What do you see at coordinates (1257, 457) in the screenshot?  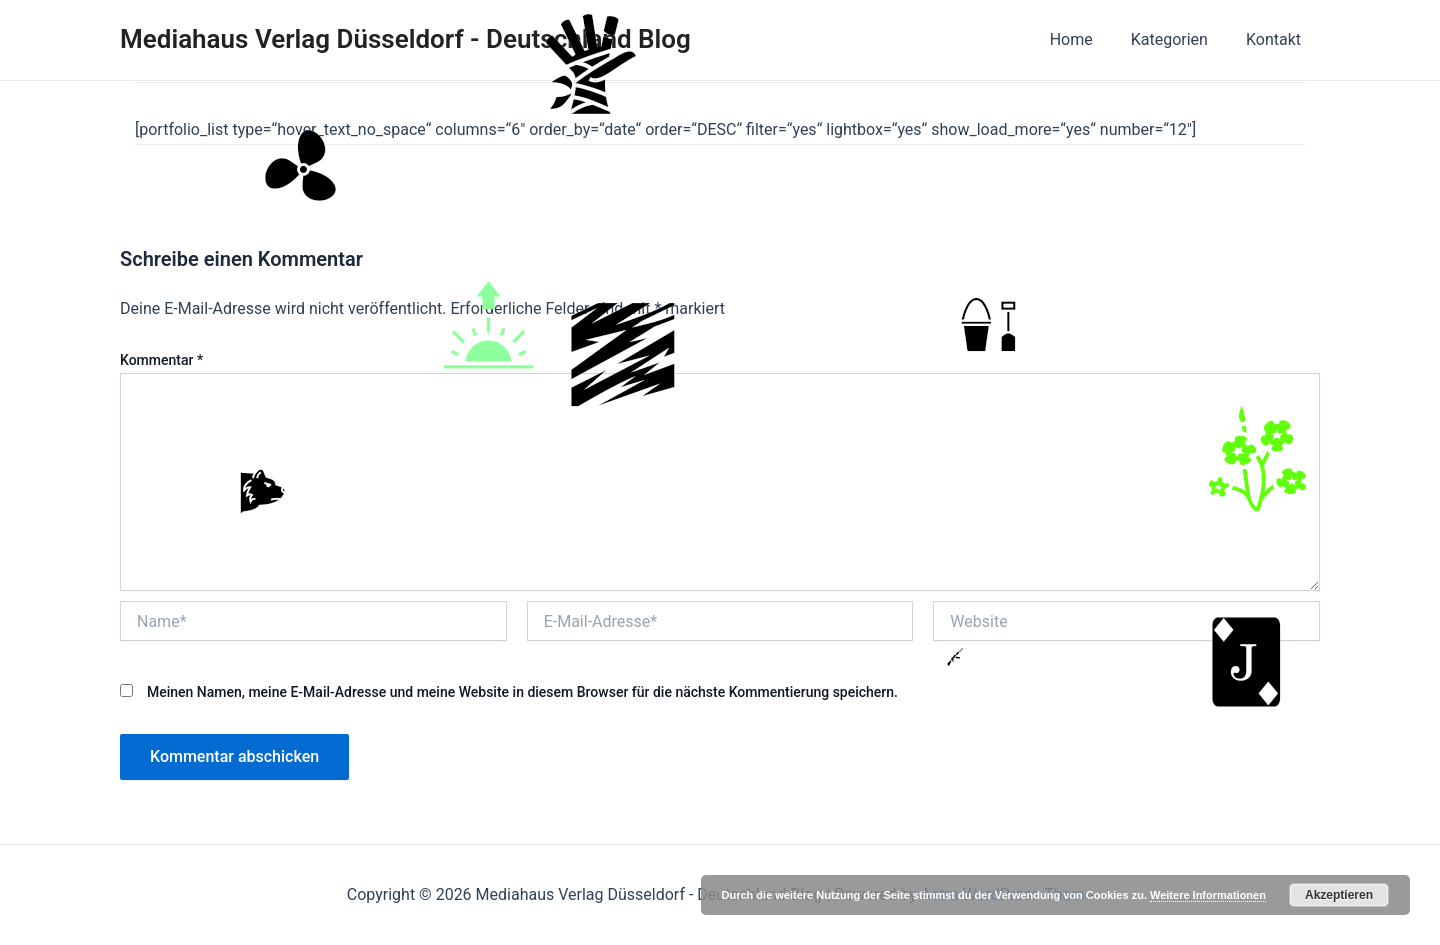 I see `flax plant icon for crafting or farming games` at bounding box center [1257, 457].